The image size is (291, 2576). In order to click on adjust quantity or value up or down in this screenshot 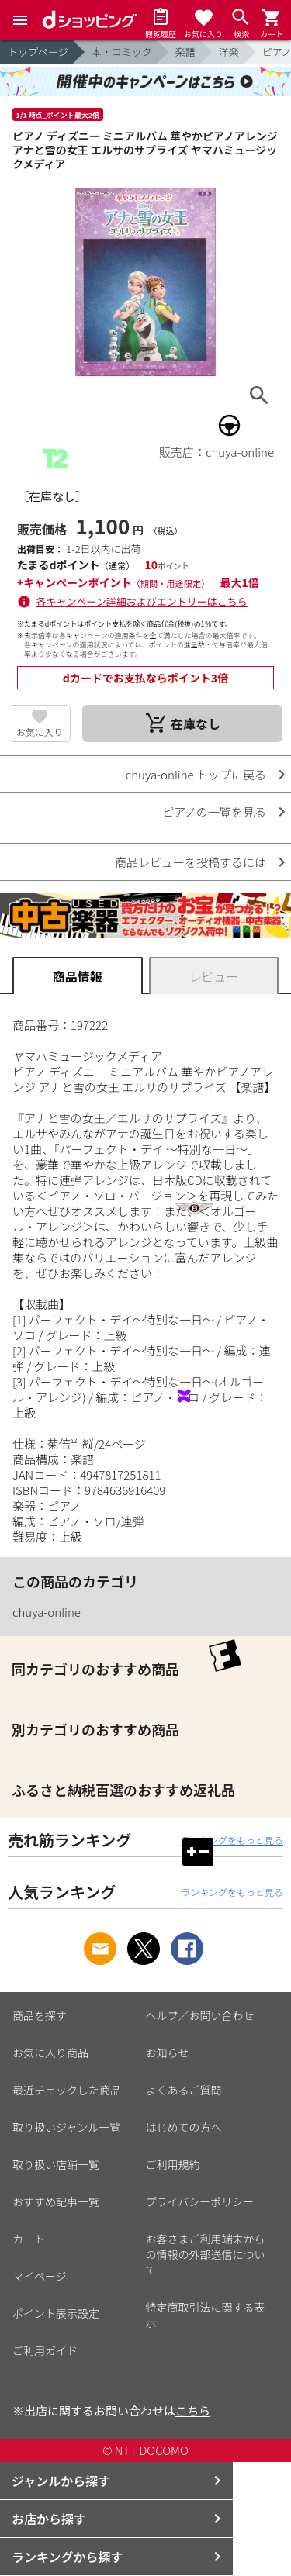, I will do `click(198, 1852)`.